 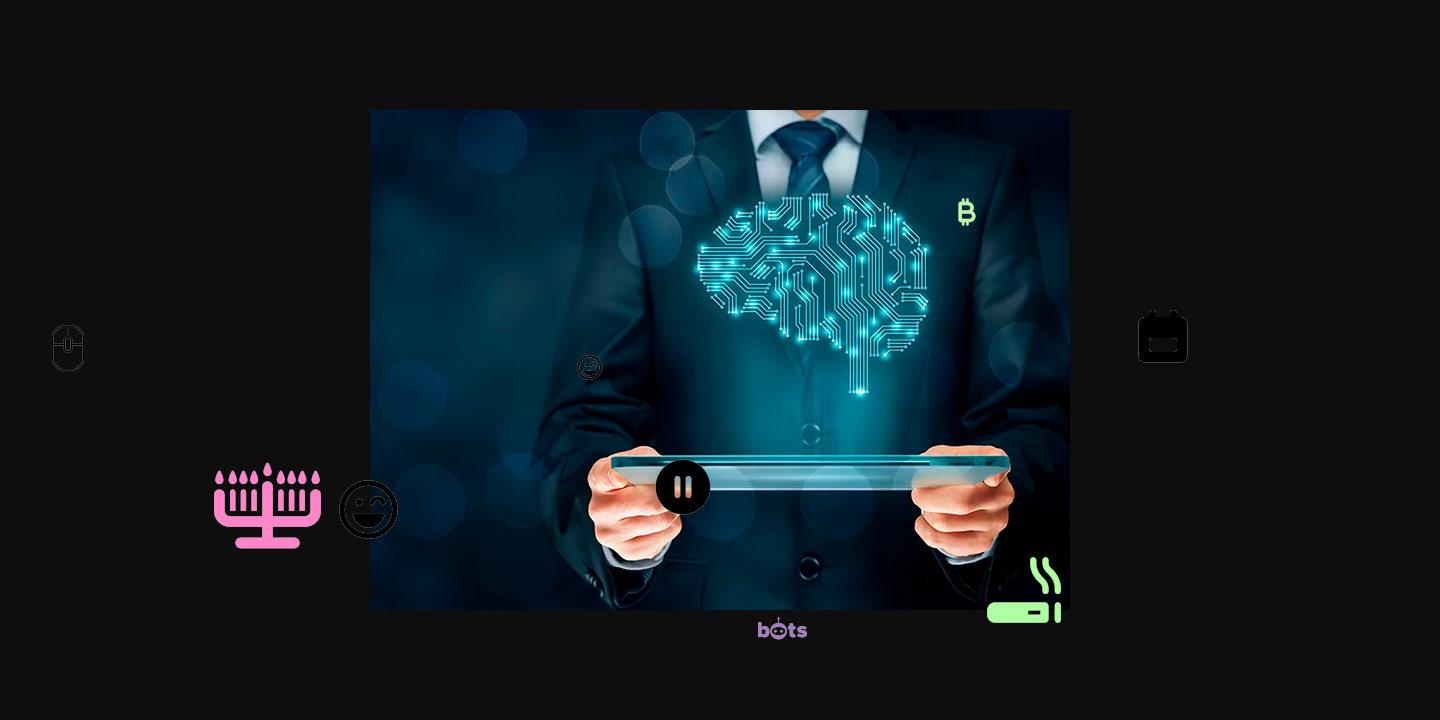 What do you see at coordinates (589, 367) in the screenshot?
I see `insert a winking emoji into text` at bounding box center [589, 367].